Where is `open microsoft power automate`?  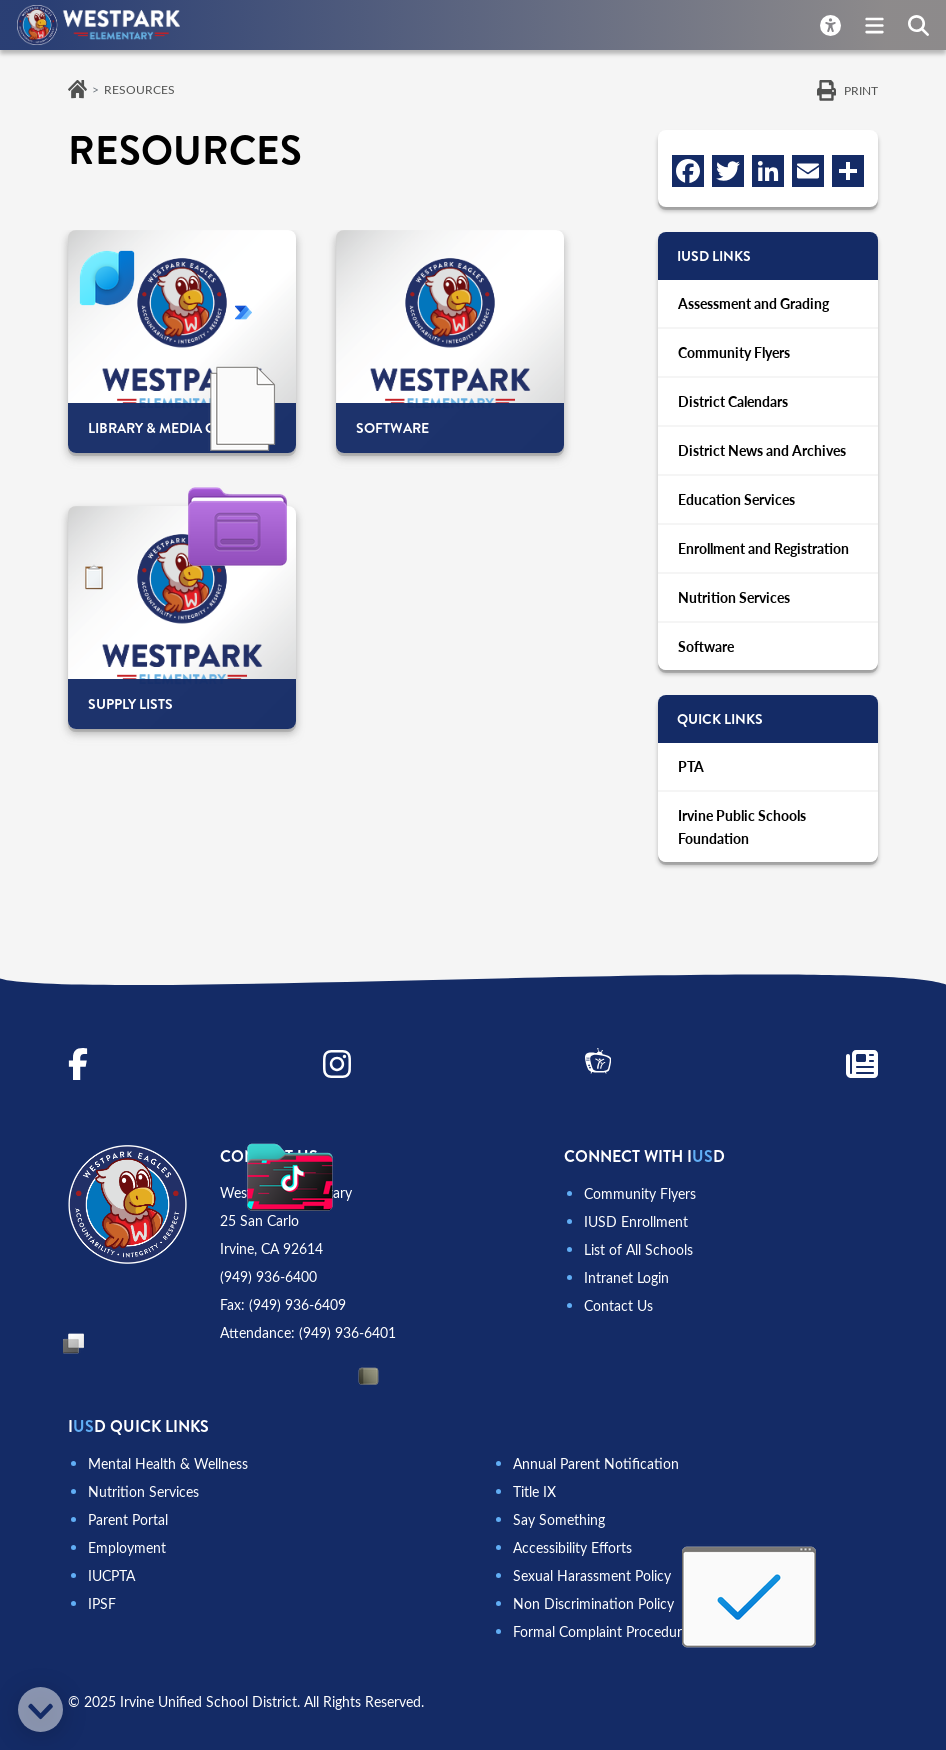
open microsoft power automate is located at coordinates (243, 312).